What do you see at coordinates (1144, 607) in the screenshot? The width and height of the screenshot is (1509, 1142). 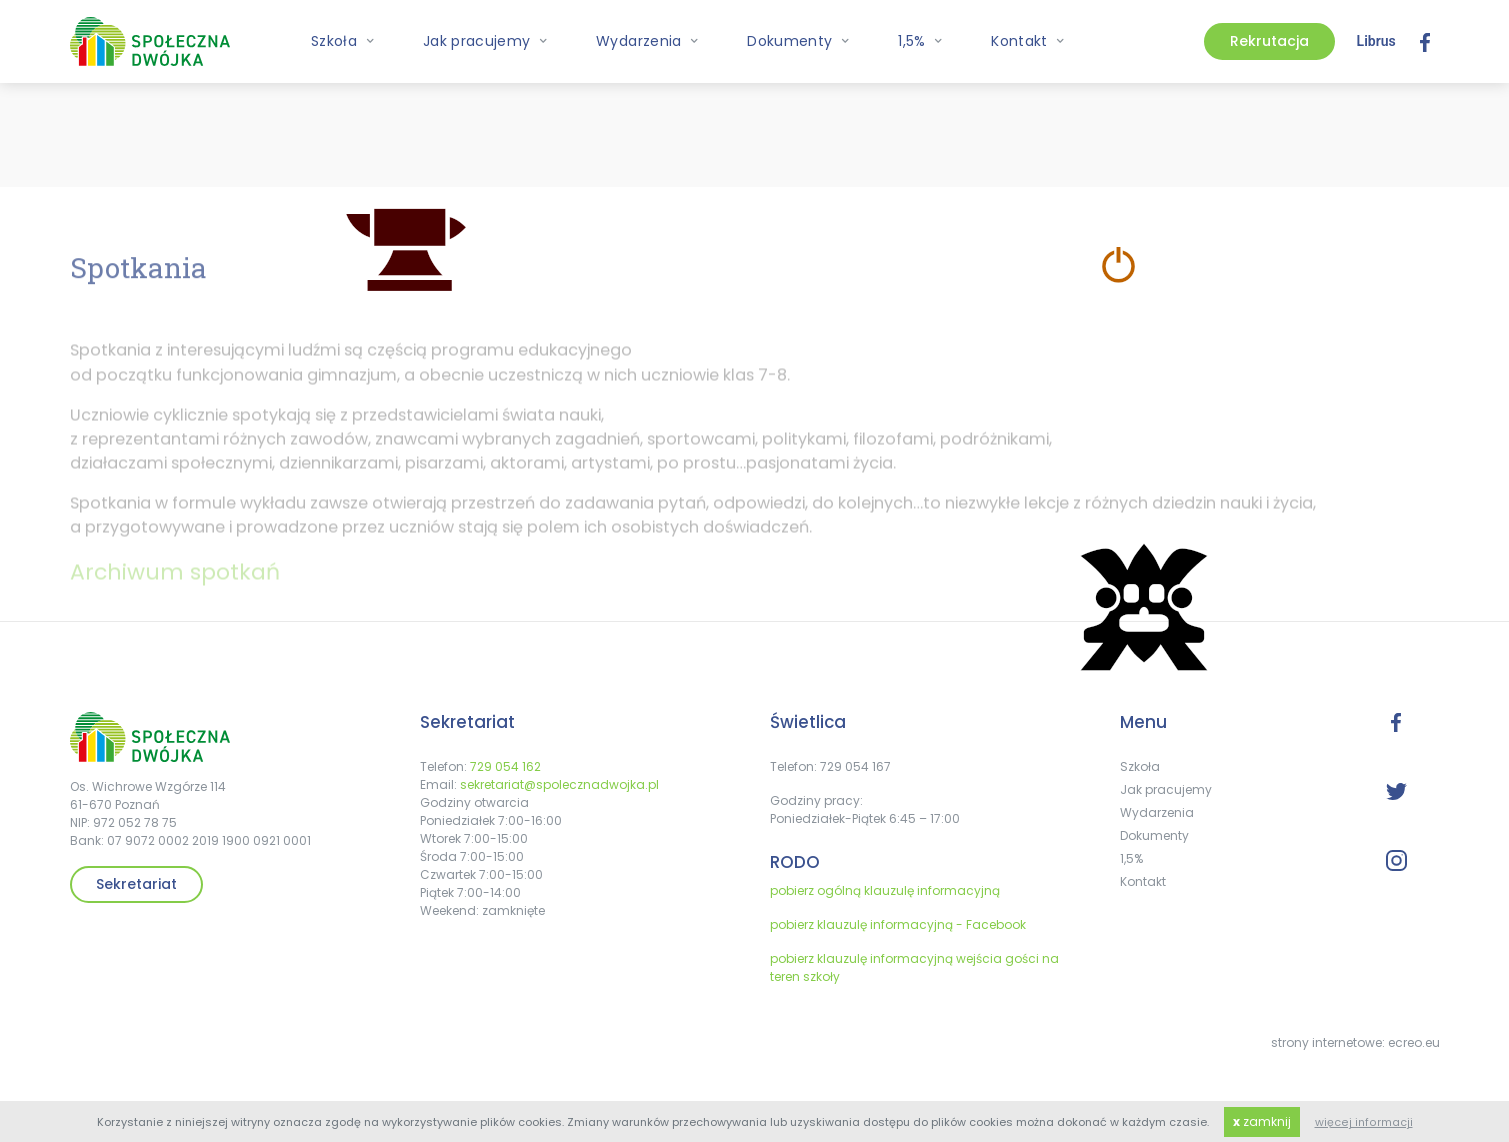 I see `decorative tribal or aztec-style game badge` at bounding box center [1144, 607].